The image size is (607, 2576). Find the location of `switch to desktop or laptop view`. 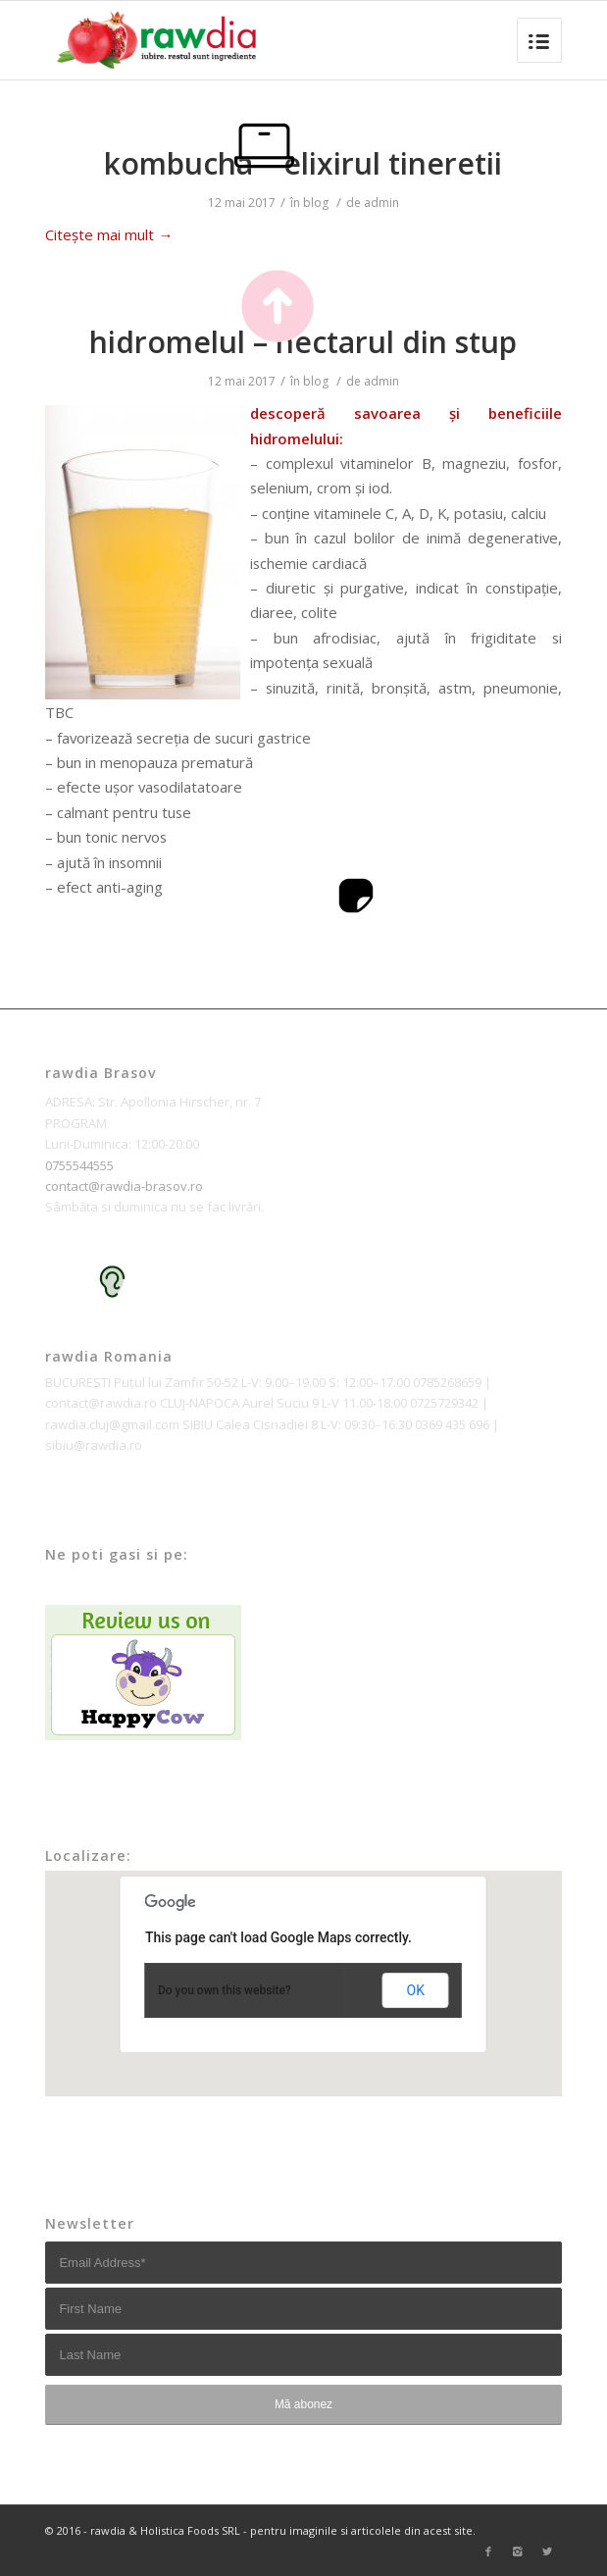

switch to desktop or laptop view is located at coordinates (264, 144).